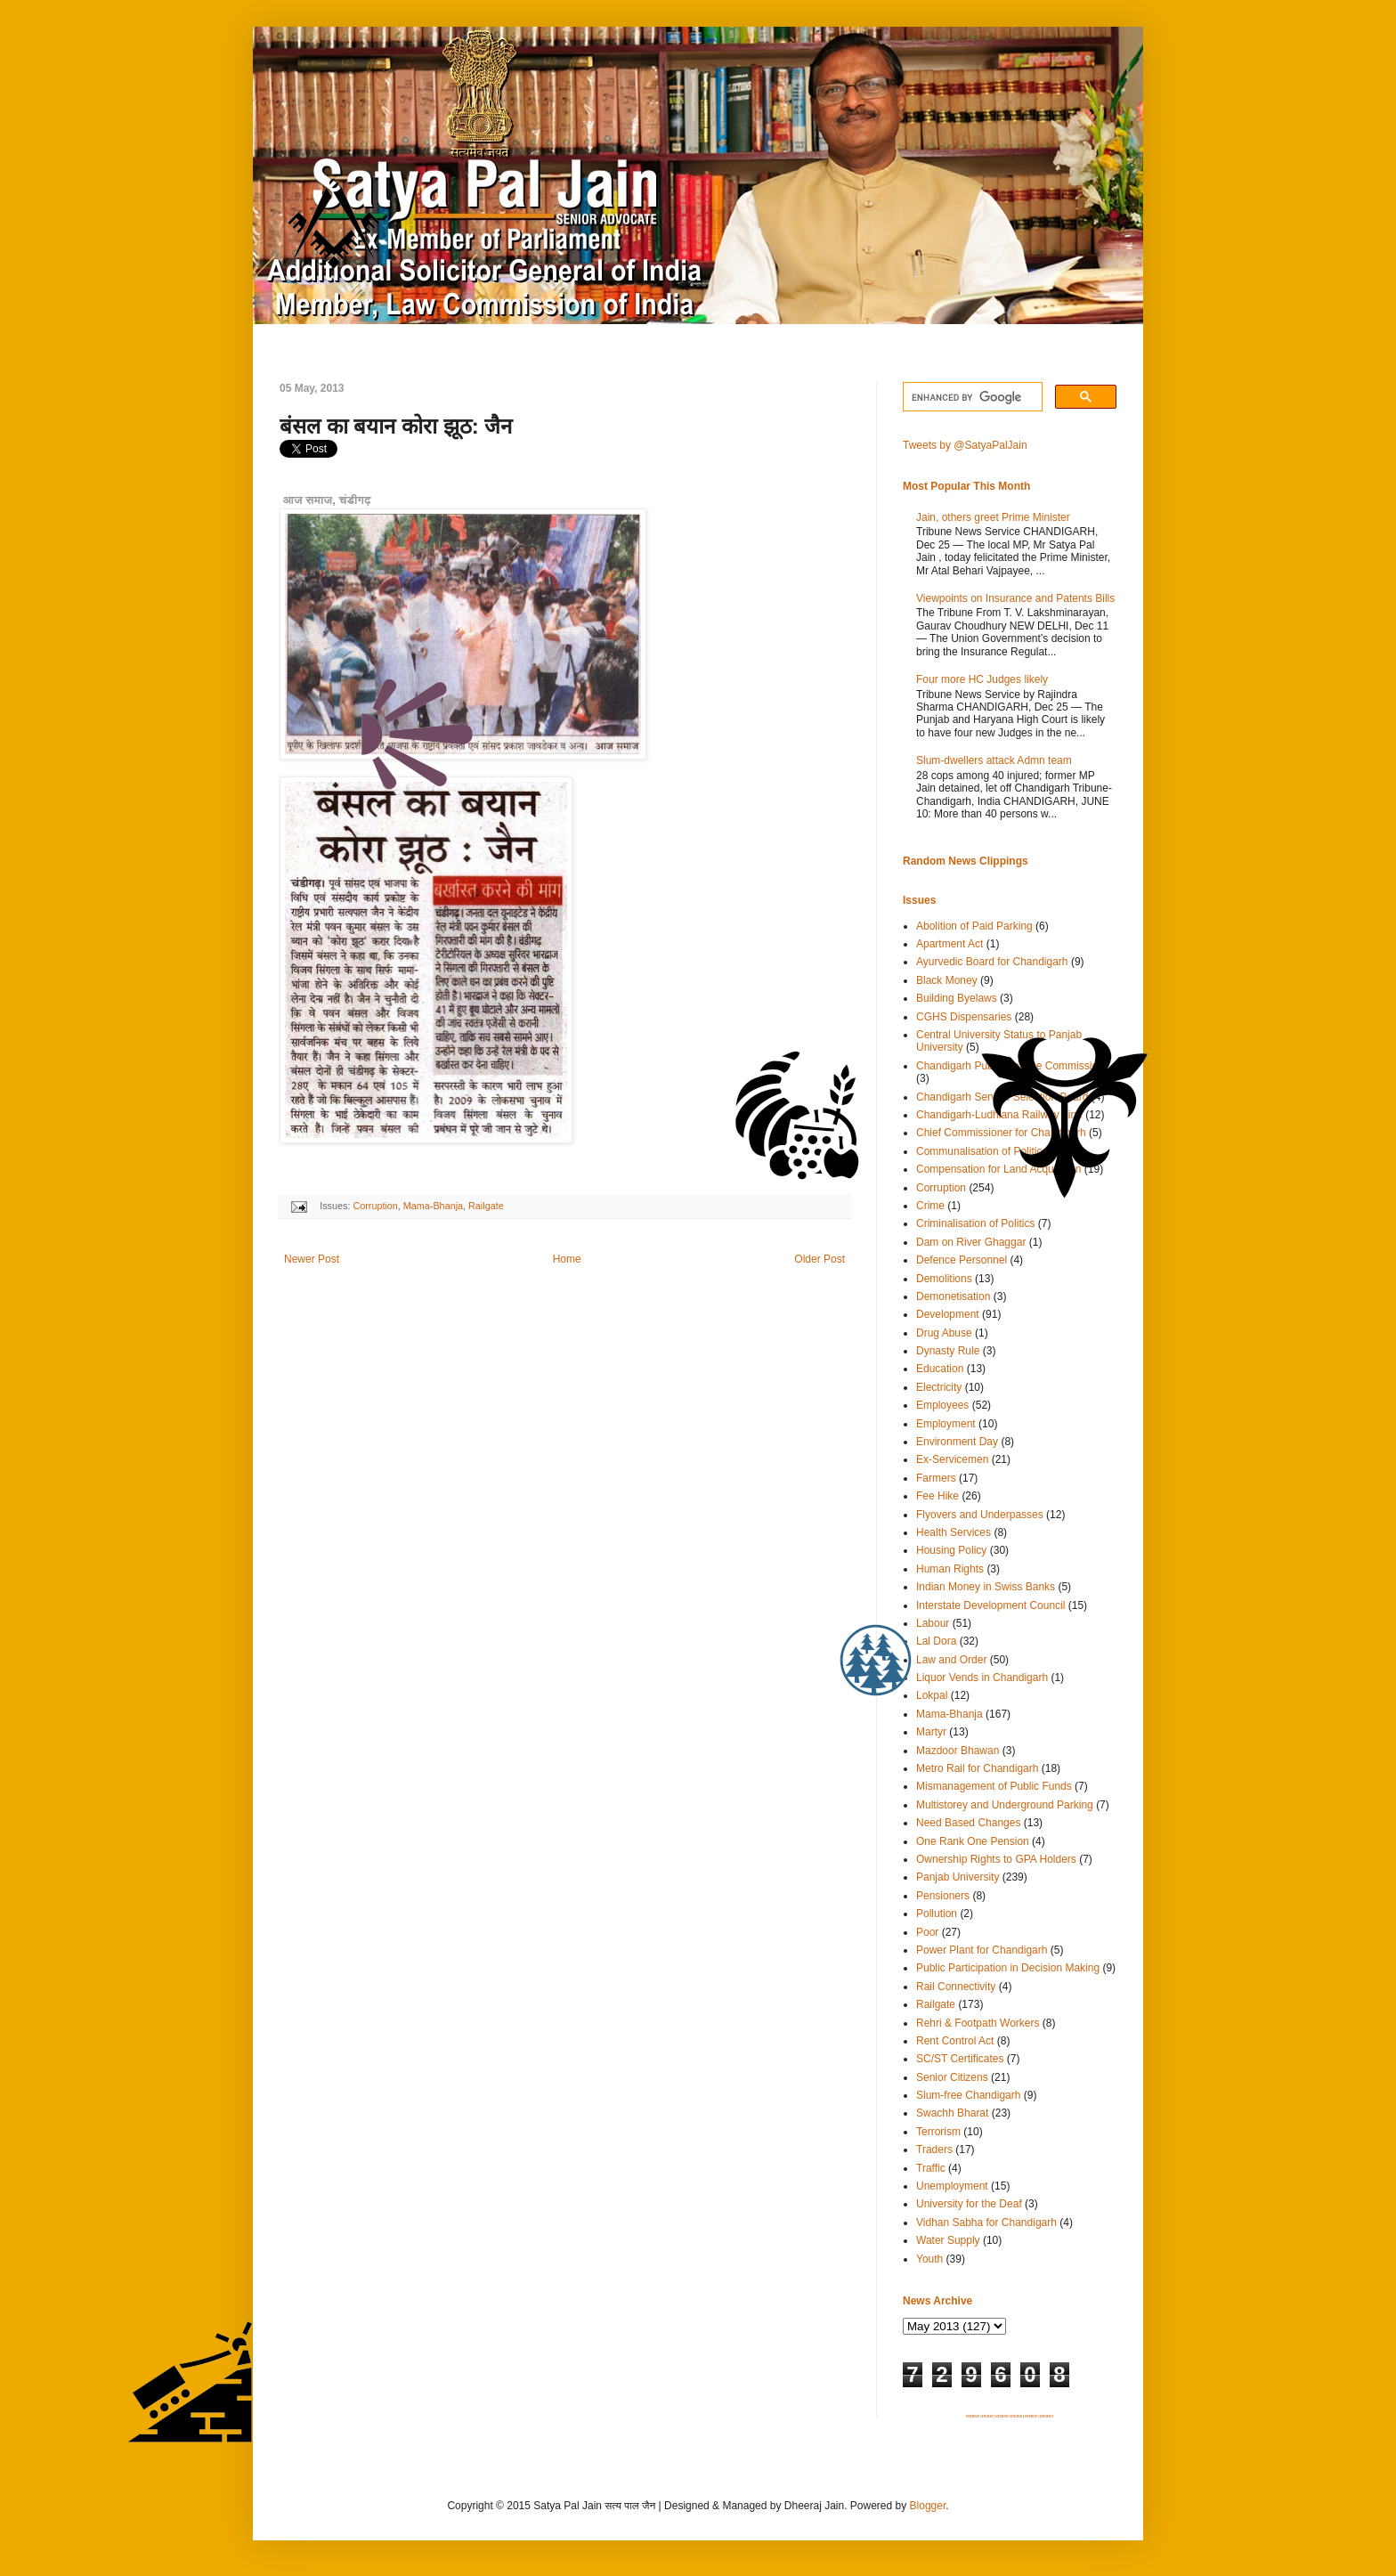 Image resolution: width=1396 pixels, height=2576 pixels. What do you see at coordinates (797, 1114) in the screenshot?
I see `indicates harvest or abundance theme` at bounding box center [797, 1114].